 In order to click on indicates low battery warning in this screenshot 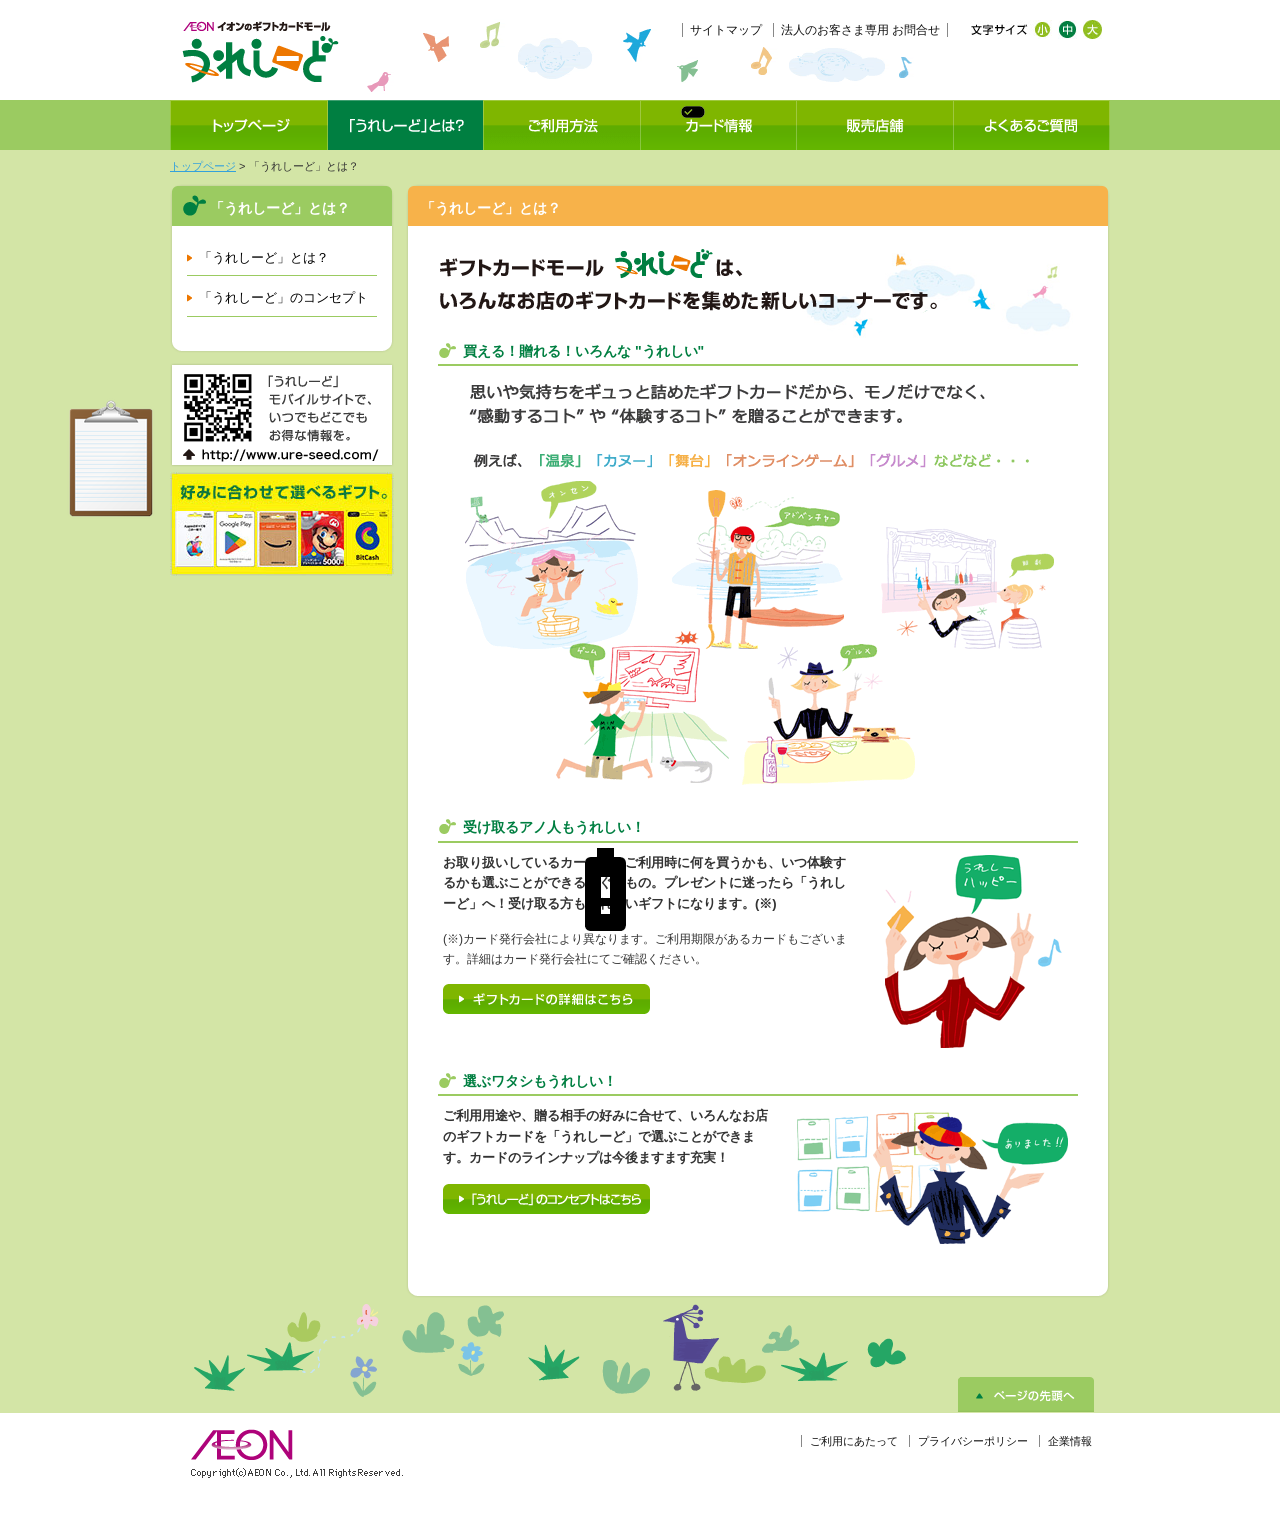, I will do `click(605, 889)`.